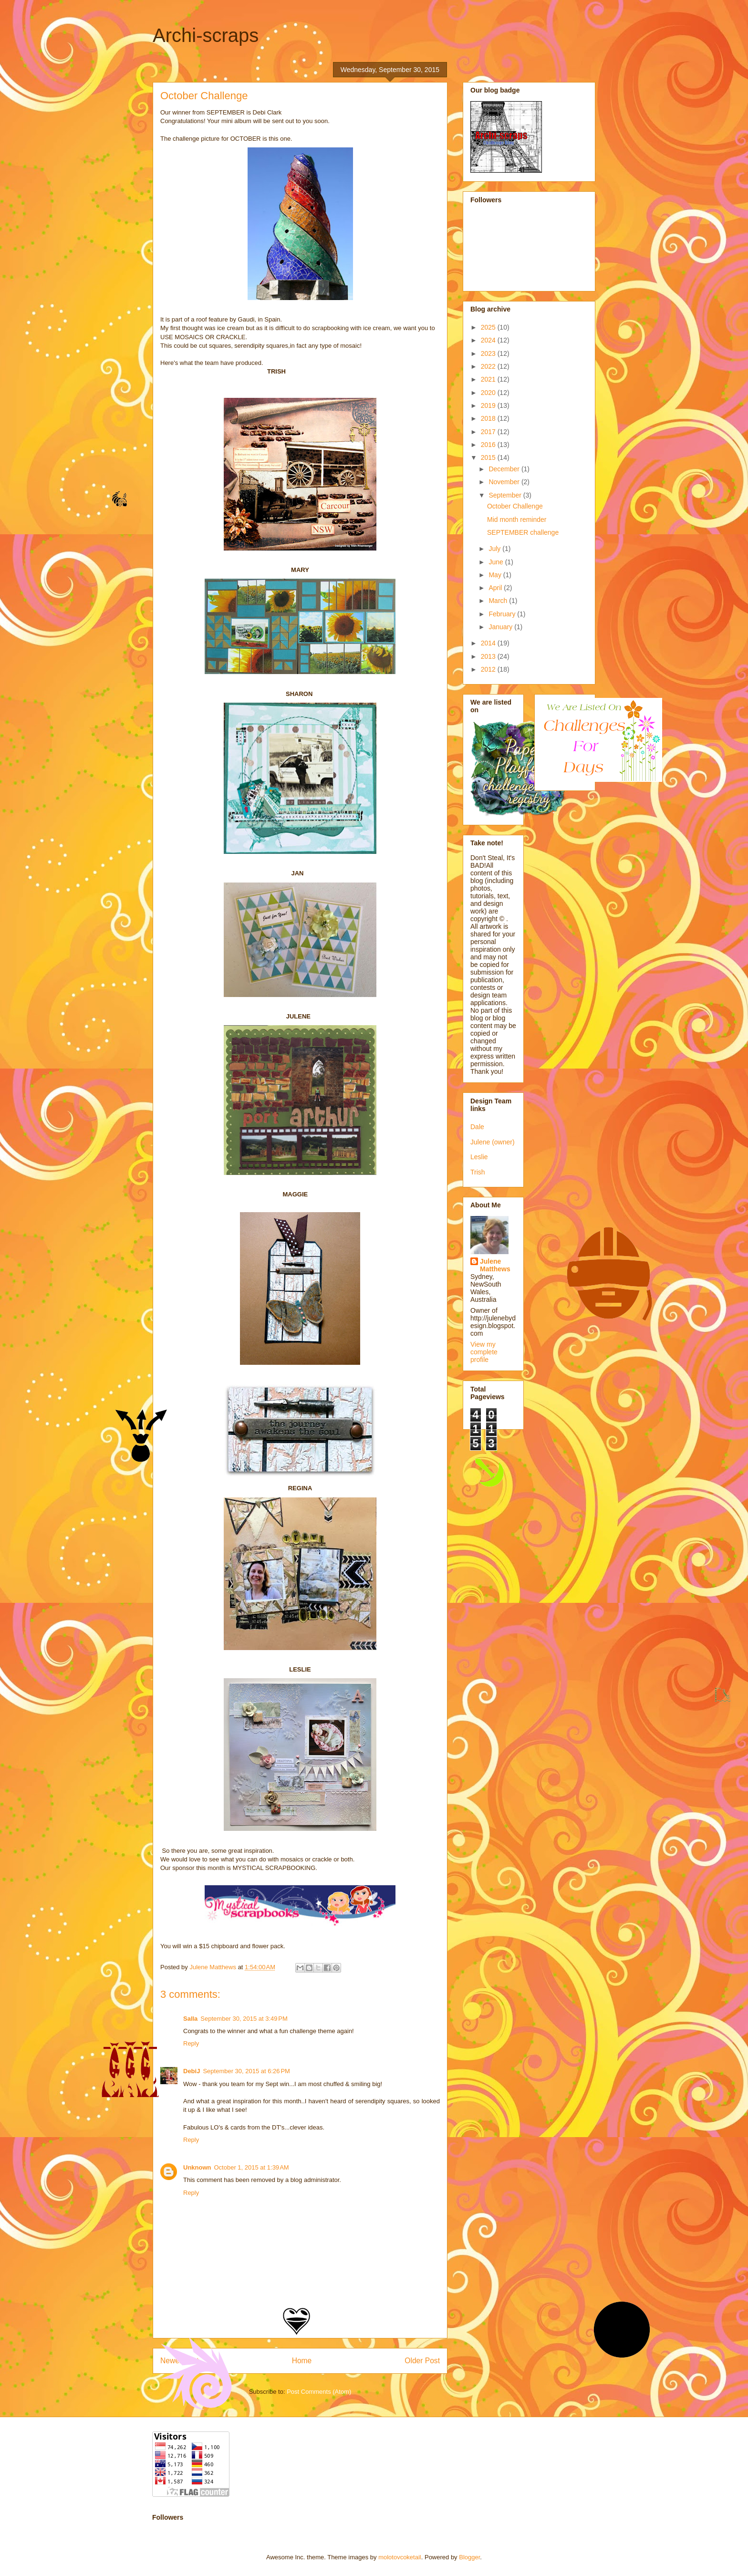 The width and height of the screenshot is (748, 2576). What do you see at coordinates (296, 2321) in the screenshot?
I see `indicates a fragile or special health/life status in a game` at bounding box center [296, 2321].